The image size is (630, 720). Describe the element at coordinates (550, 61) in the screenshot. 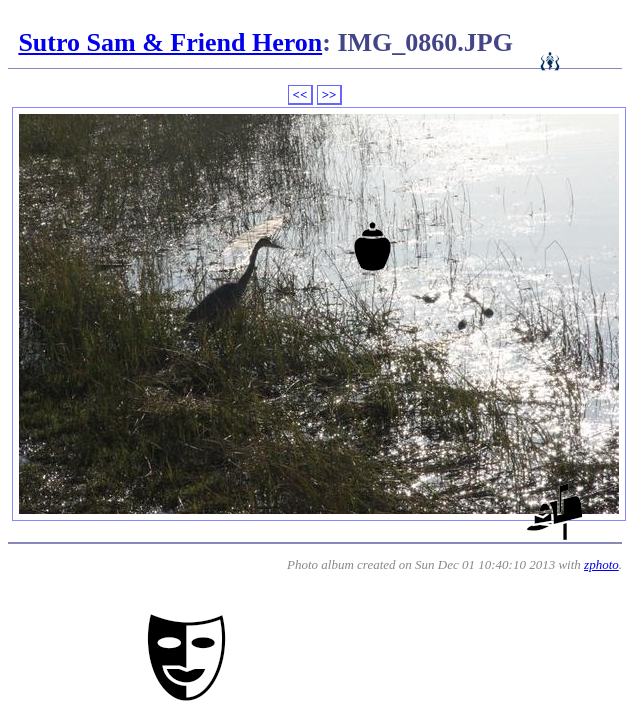

I see `view character soul or spirit stats` at that location.